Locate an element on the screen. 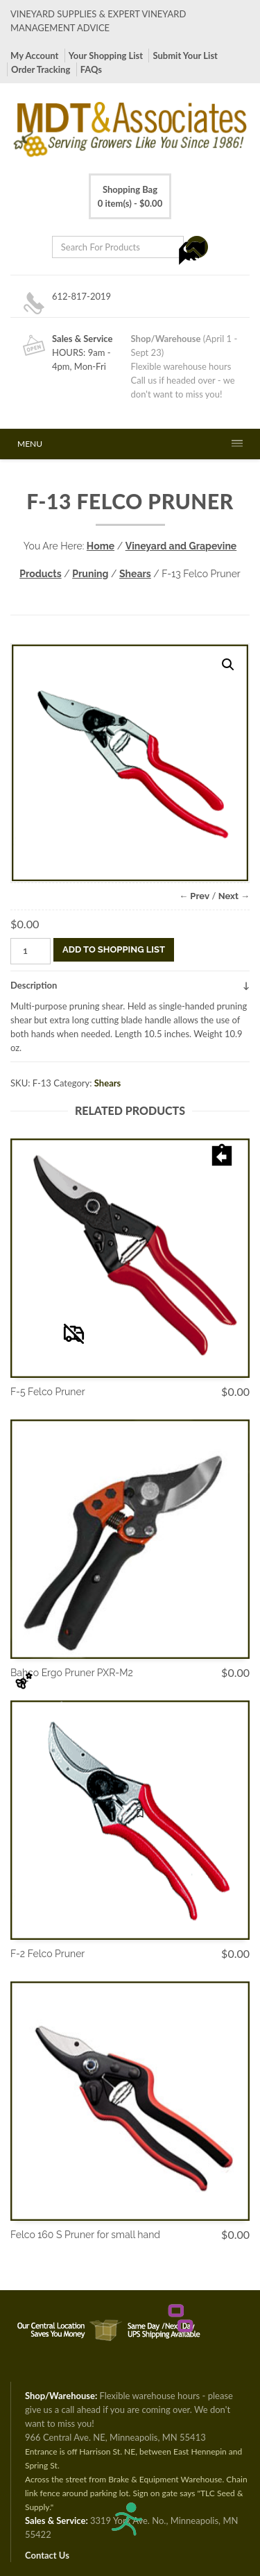 The height and width of the screenshot is (2576, 260). delivery unavailable is located at coordinates (73, 1333).